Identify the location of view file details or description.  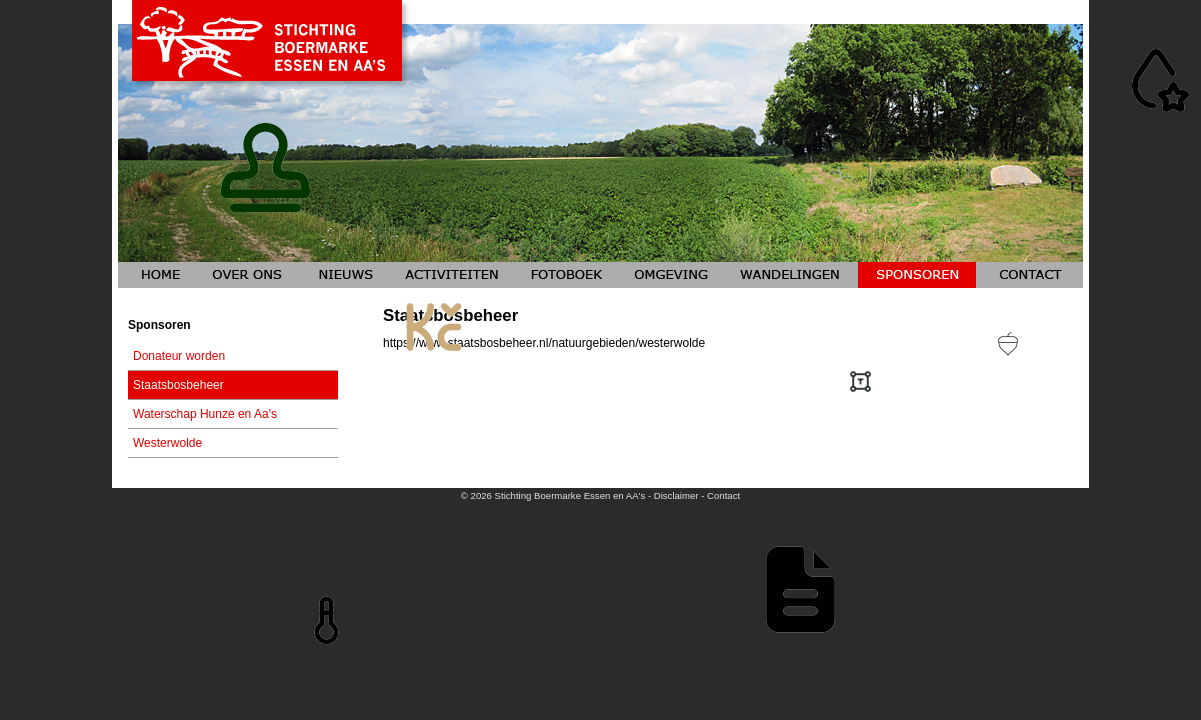
(800, 589).